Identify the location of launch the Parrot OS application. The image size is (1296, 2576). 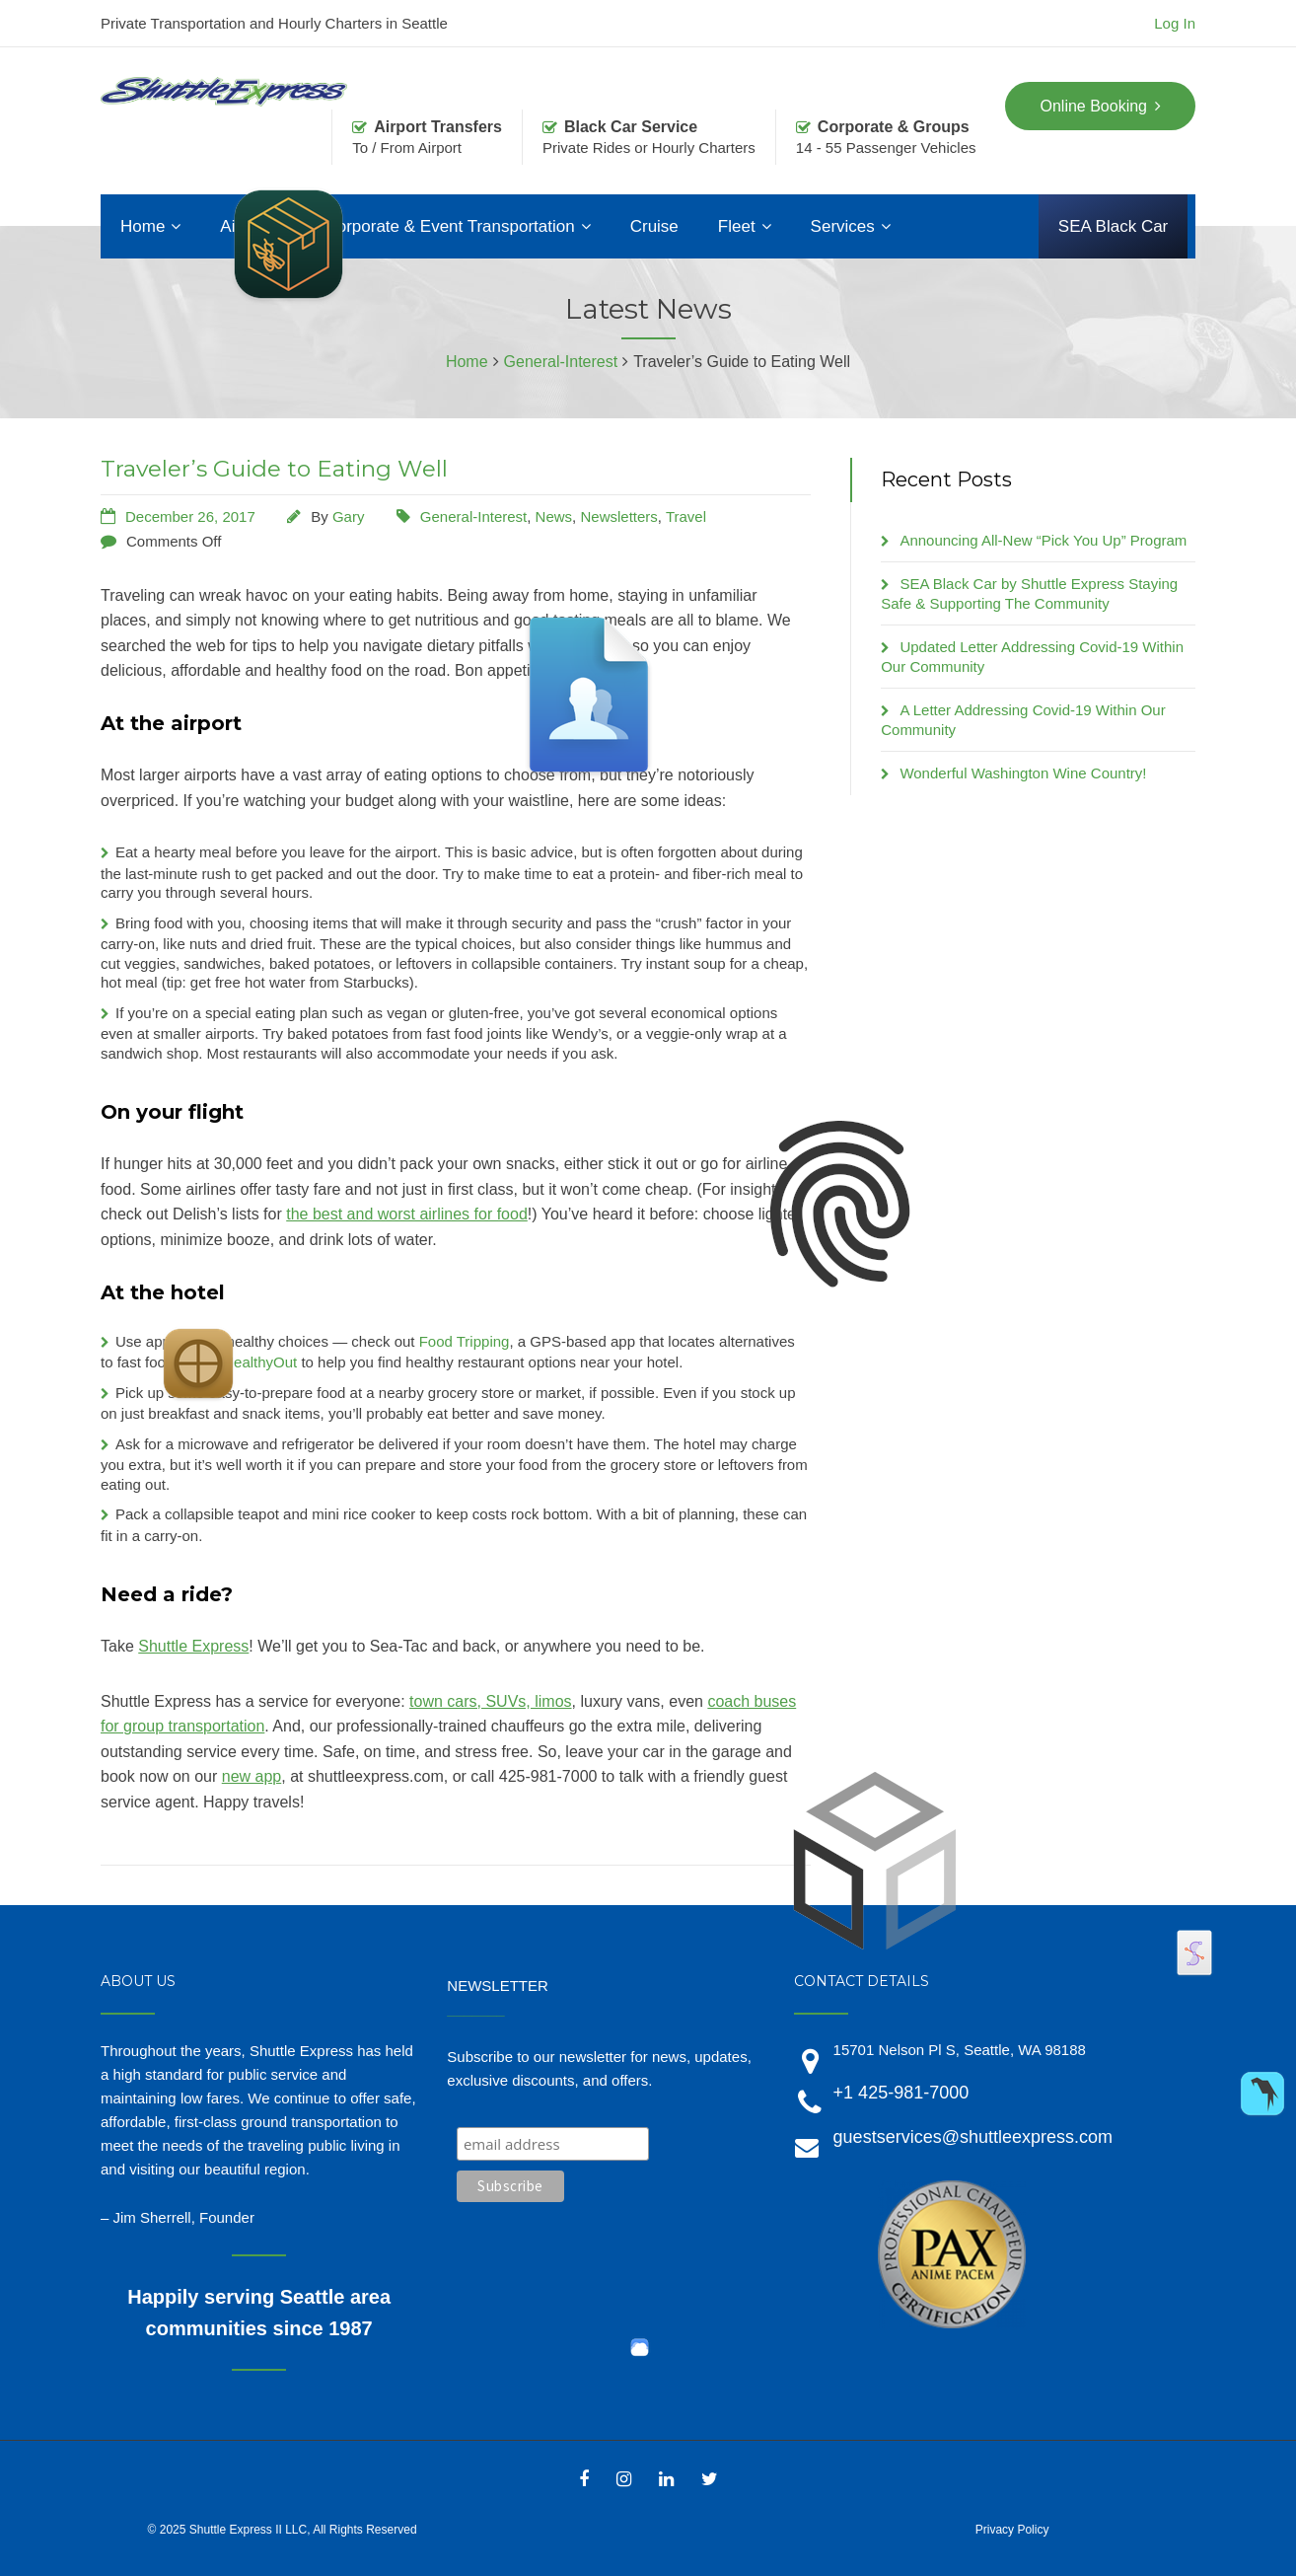
(1262, 2094).